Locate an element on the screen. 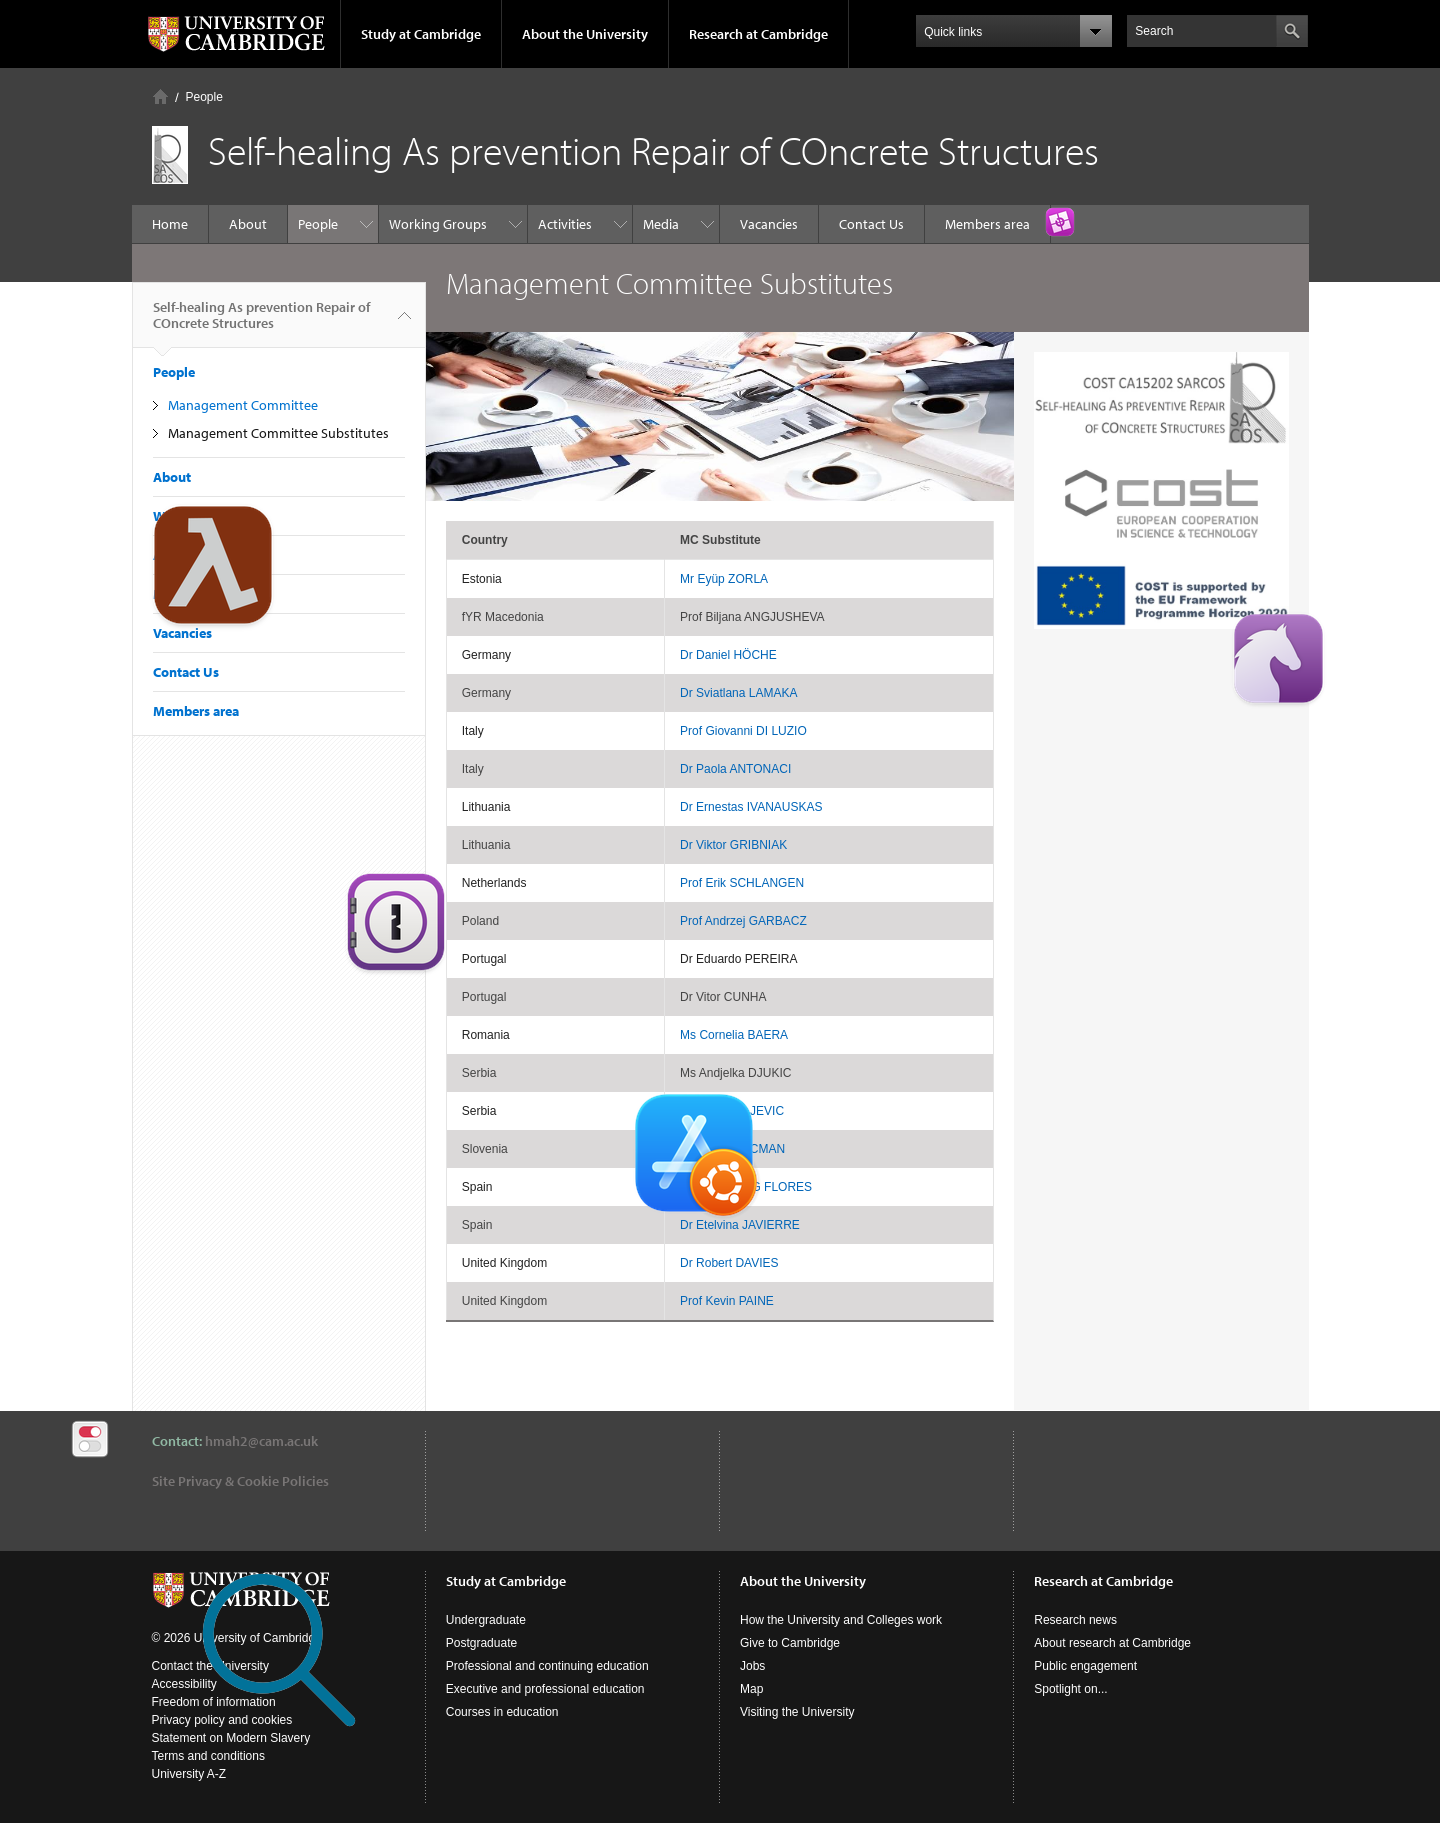  open unity tweak tool settings is located at coordinates (90, 1439).